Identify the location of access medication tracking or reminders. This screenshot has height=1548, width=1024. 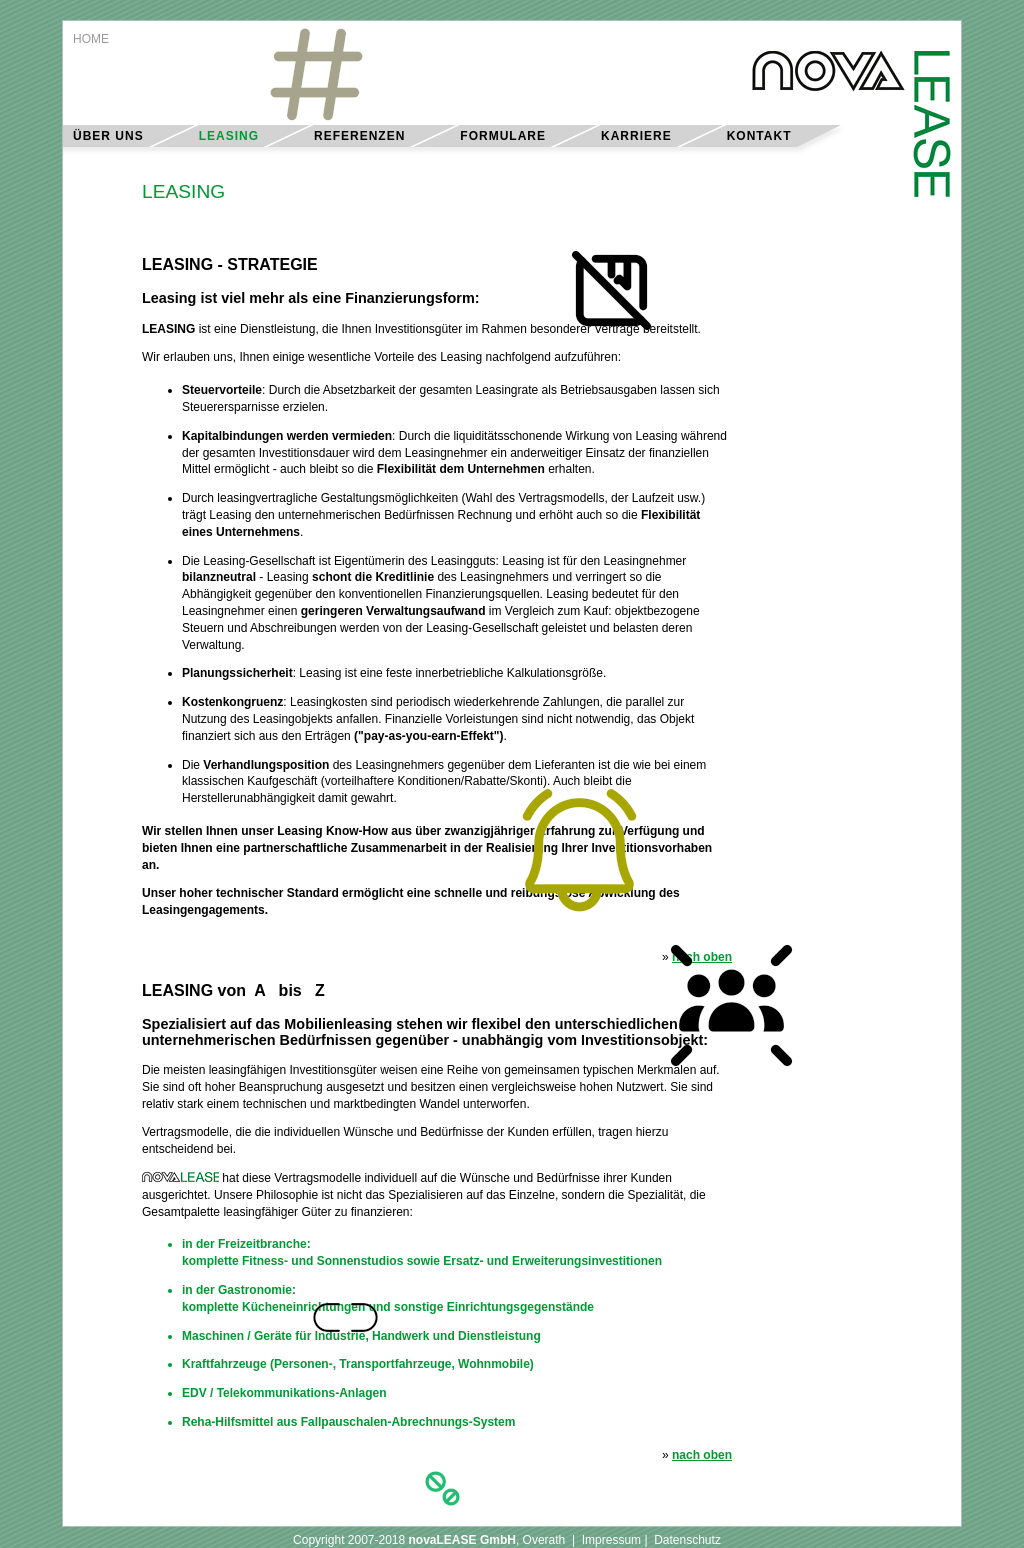
(442, 1488).